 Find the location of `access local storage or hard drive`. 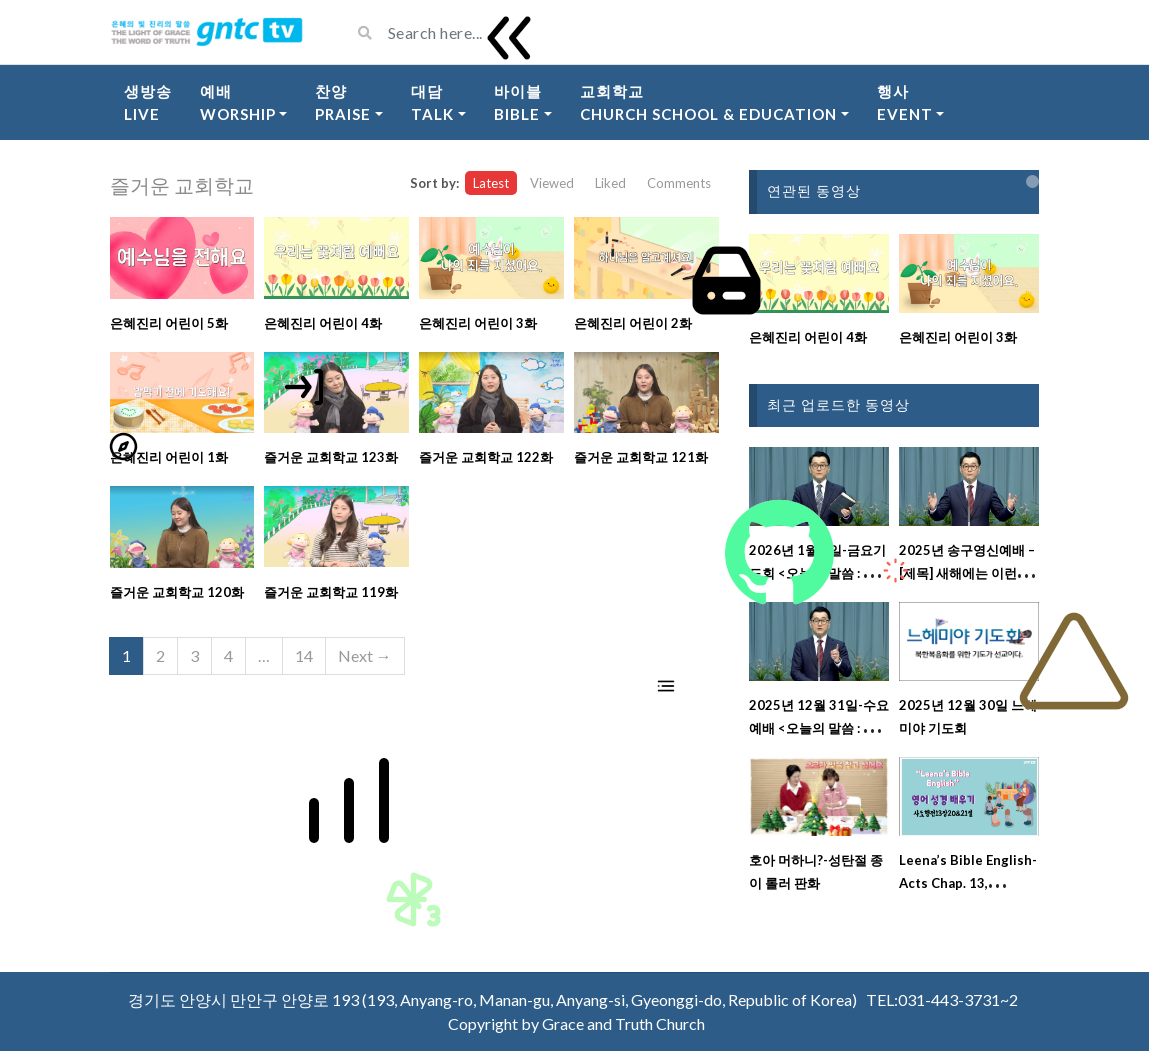

access local storage or hard drive is located at coordinates (726, 280).